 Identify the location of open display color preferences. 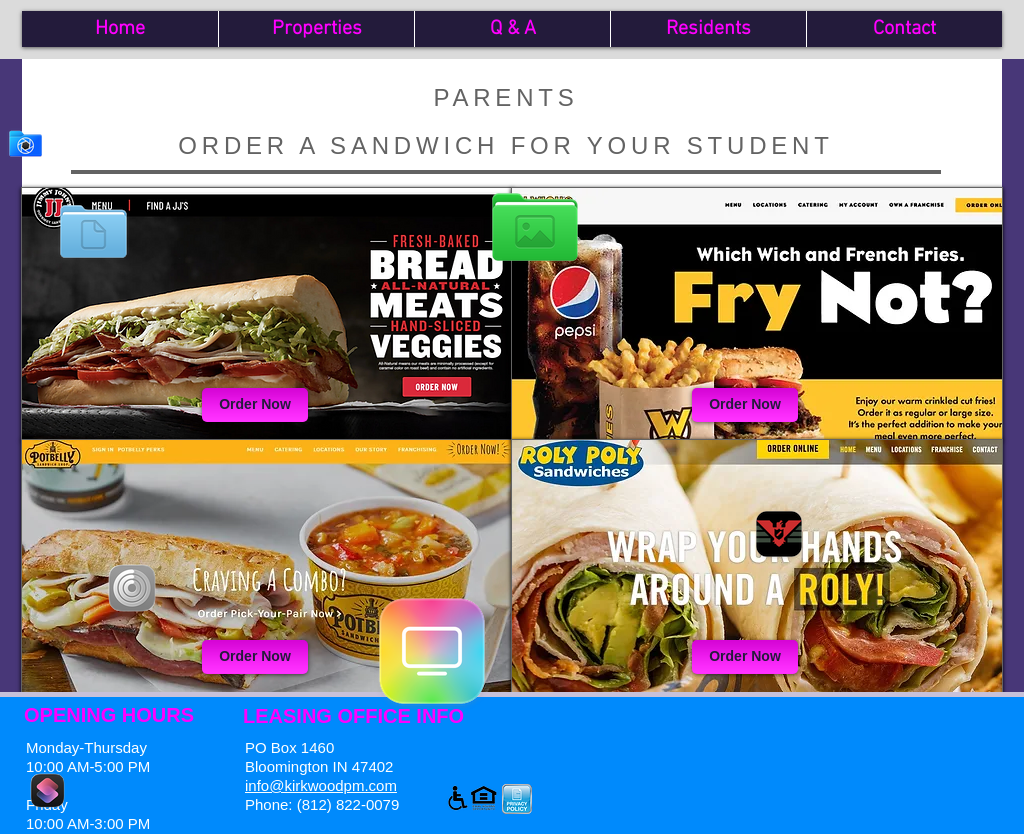
(432, 653).